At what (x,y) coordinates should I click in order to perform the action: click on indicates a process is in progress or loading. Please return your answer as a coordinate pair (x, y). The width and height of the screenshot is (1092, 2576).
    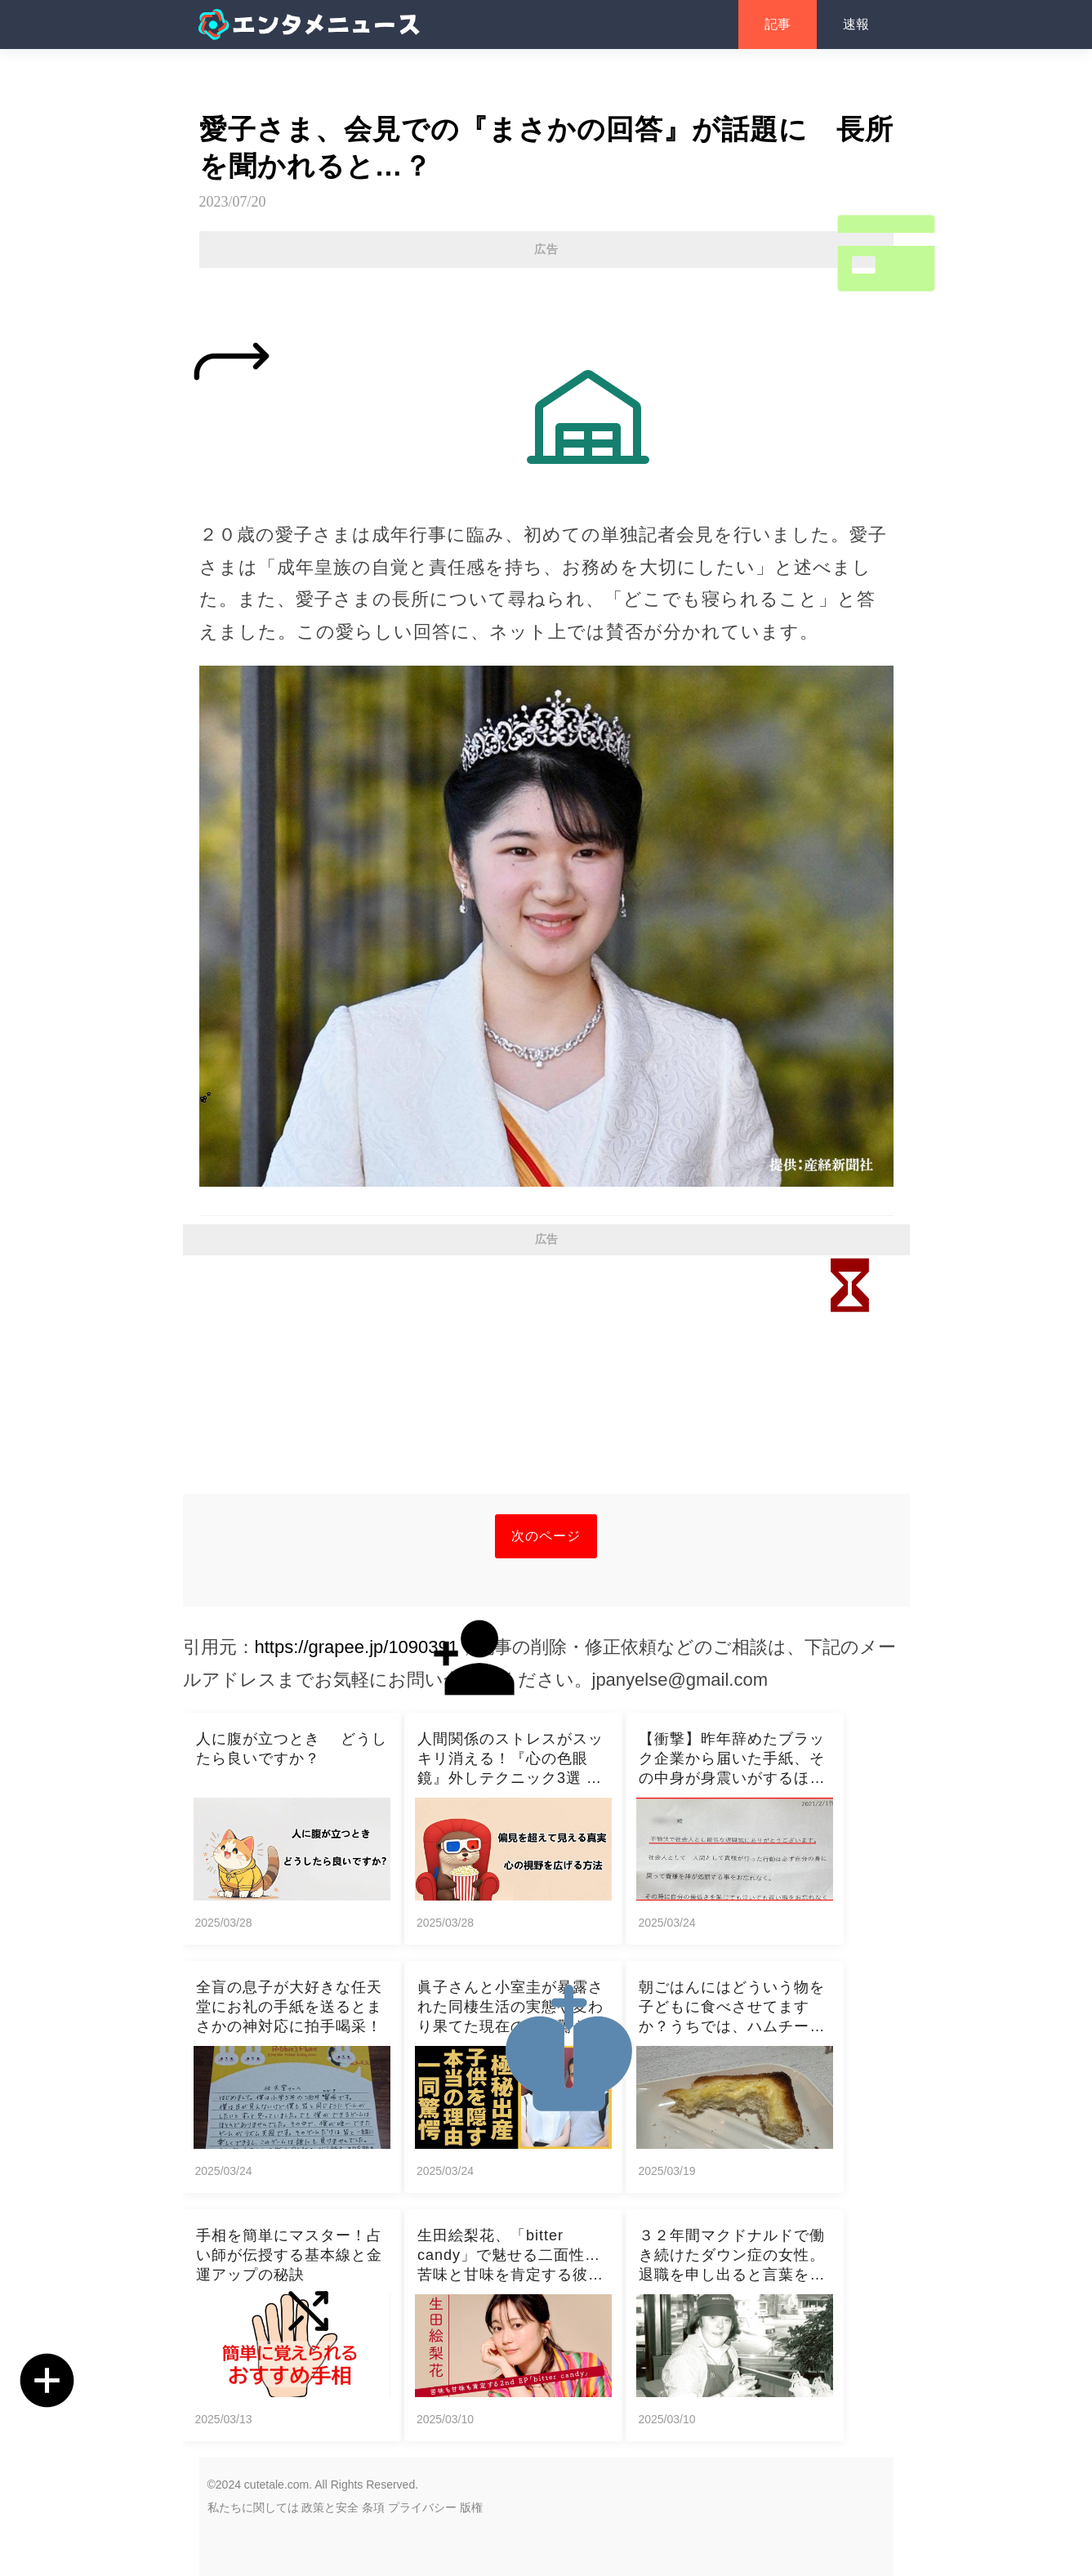
    Looking at the image, I should click on (849, 1285).